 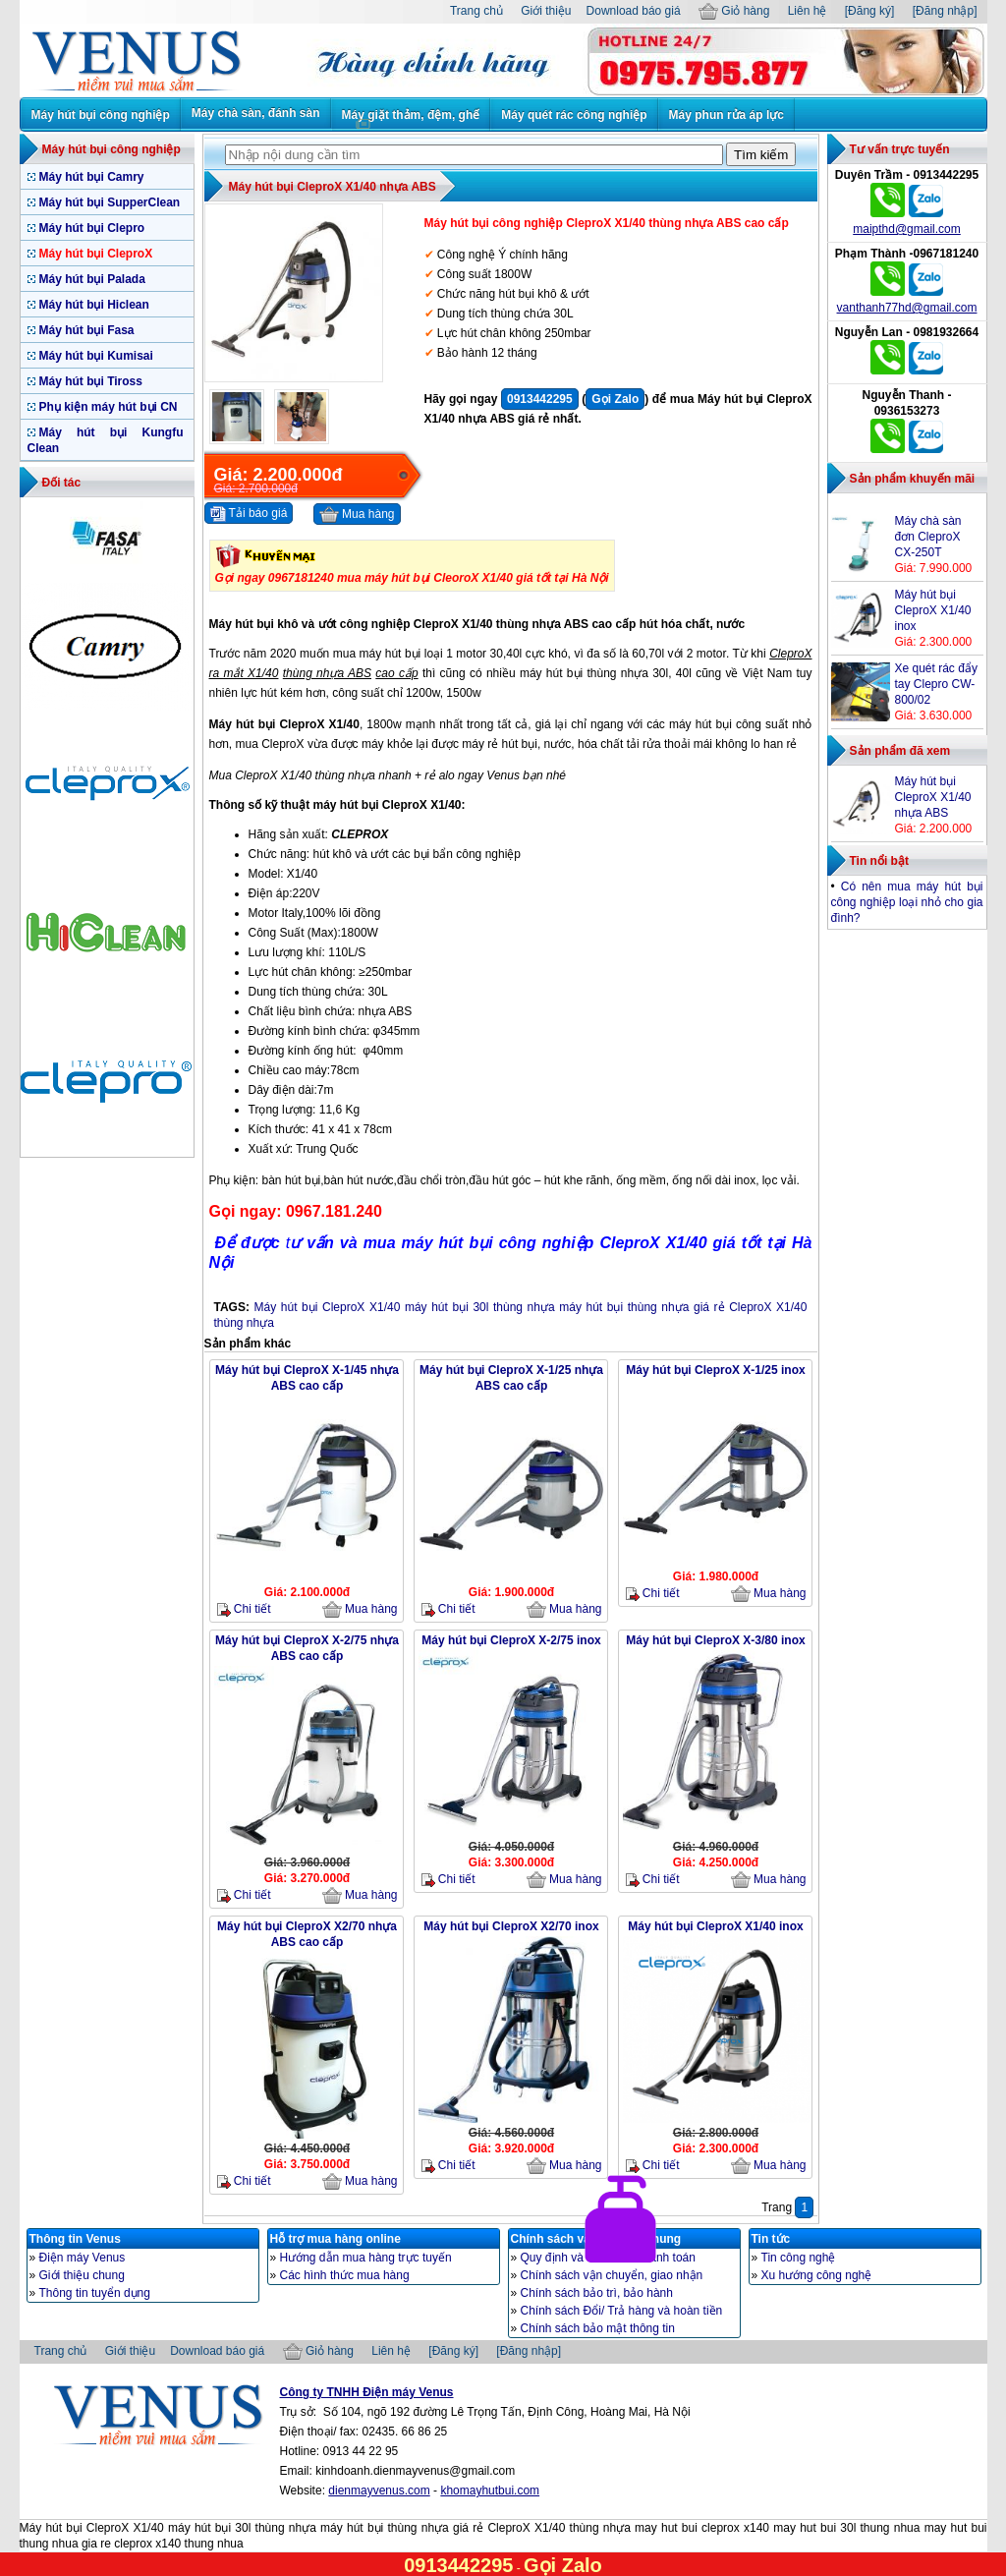 What do you see at coordinates (363, 124) in the screenshot?
I see `view news or articles` at bounding box center [363, 124].